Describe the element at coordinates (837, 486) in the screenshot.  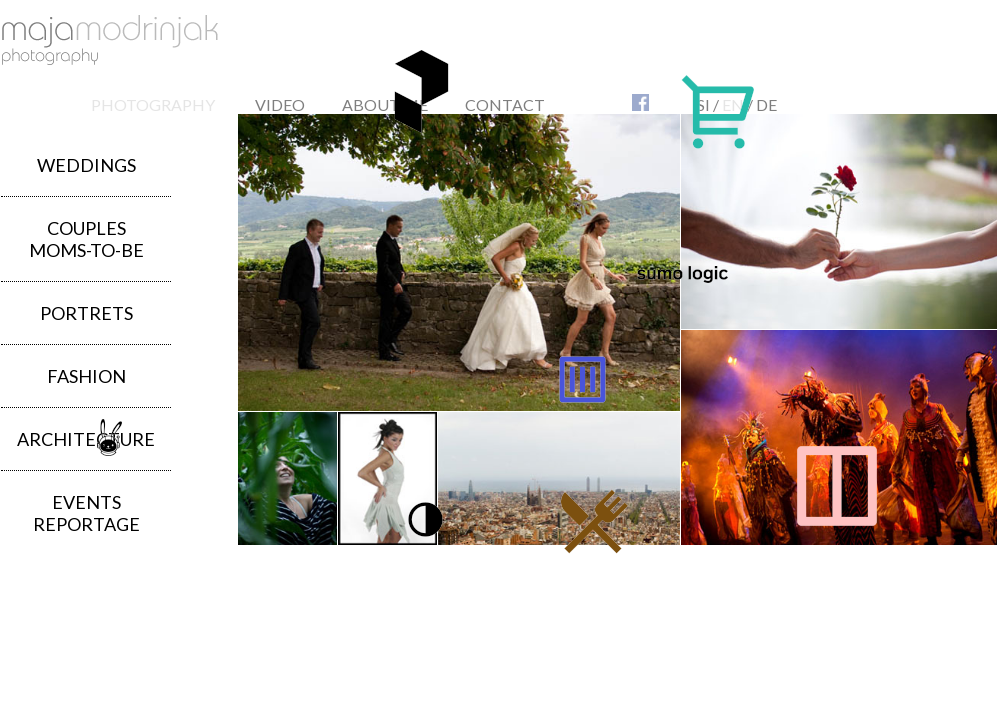
I see `switch to two-column layout view` at that location.